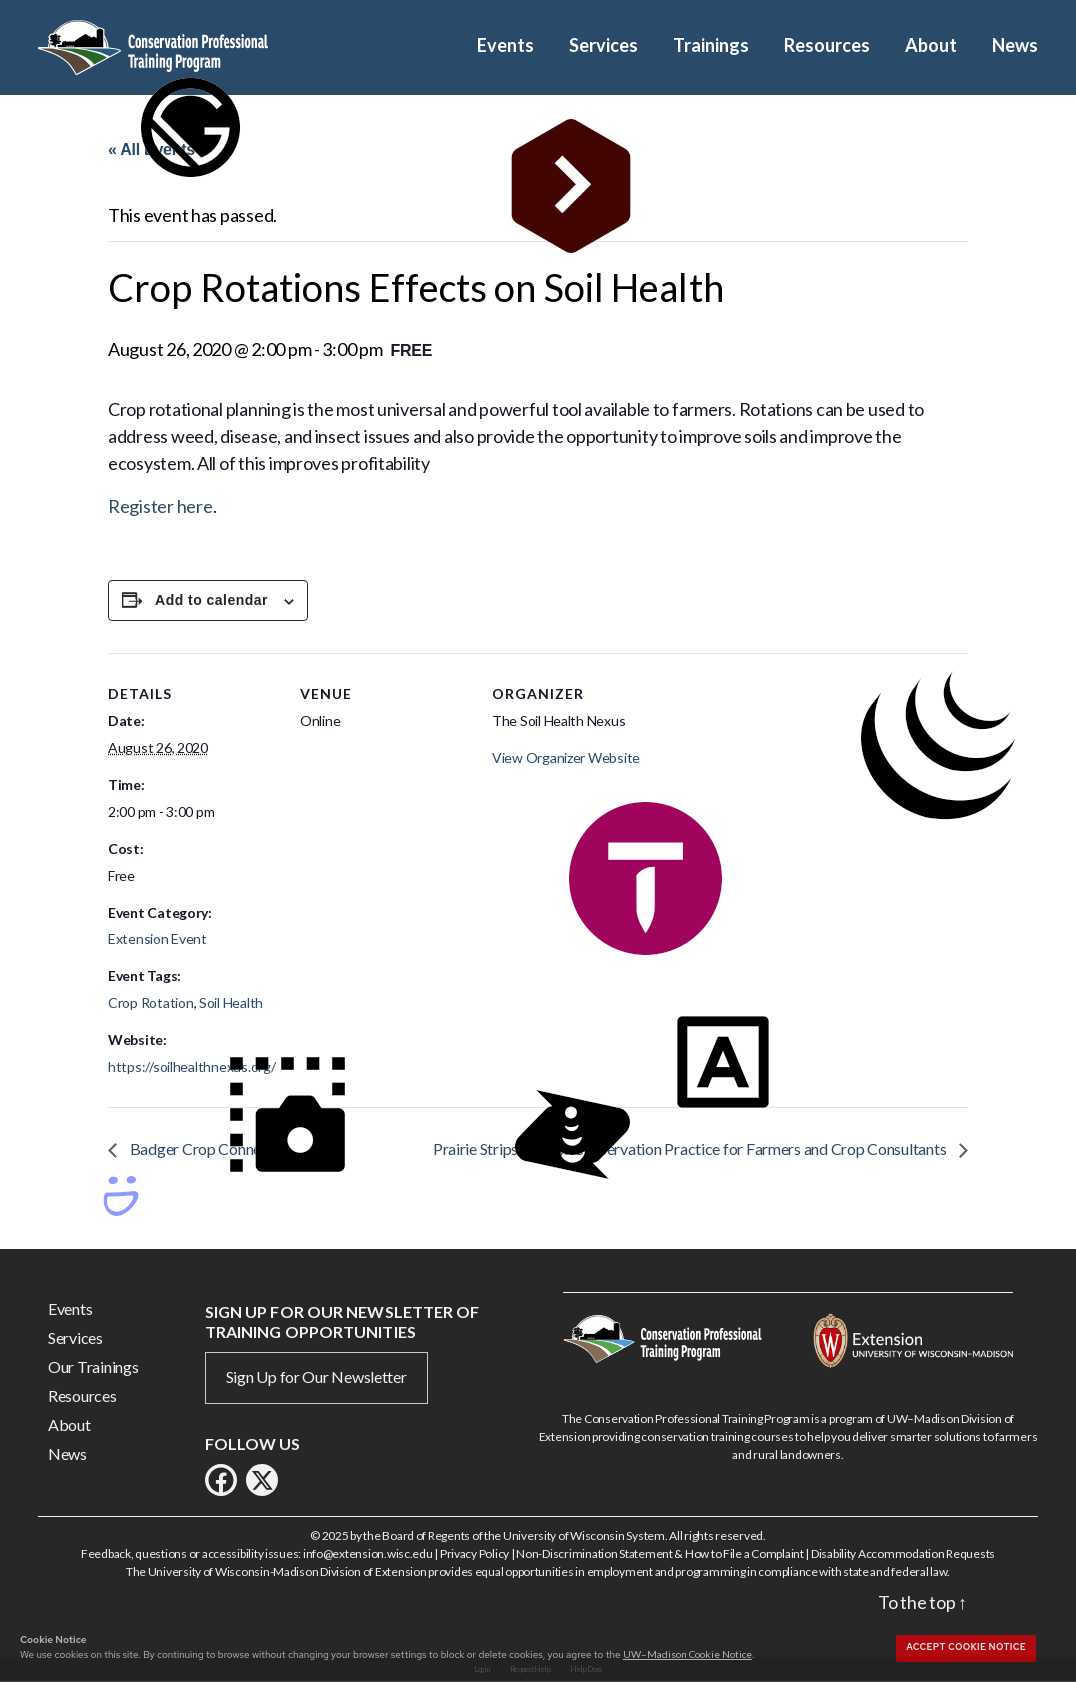  Describe the element at coordinates (121, 1196) in the screenshot. I see `open SmugMug photo sharing app` at that location.